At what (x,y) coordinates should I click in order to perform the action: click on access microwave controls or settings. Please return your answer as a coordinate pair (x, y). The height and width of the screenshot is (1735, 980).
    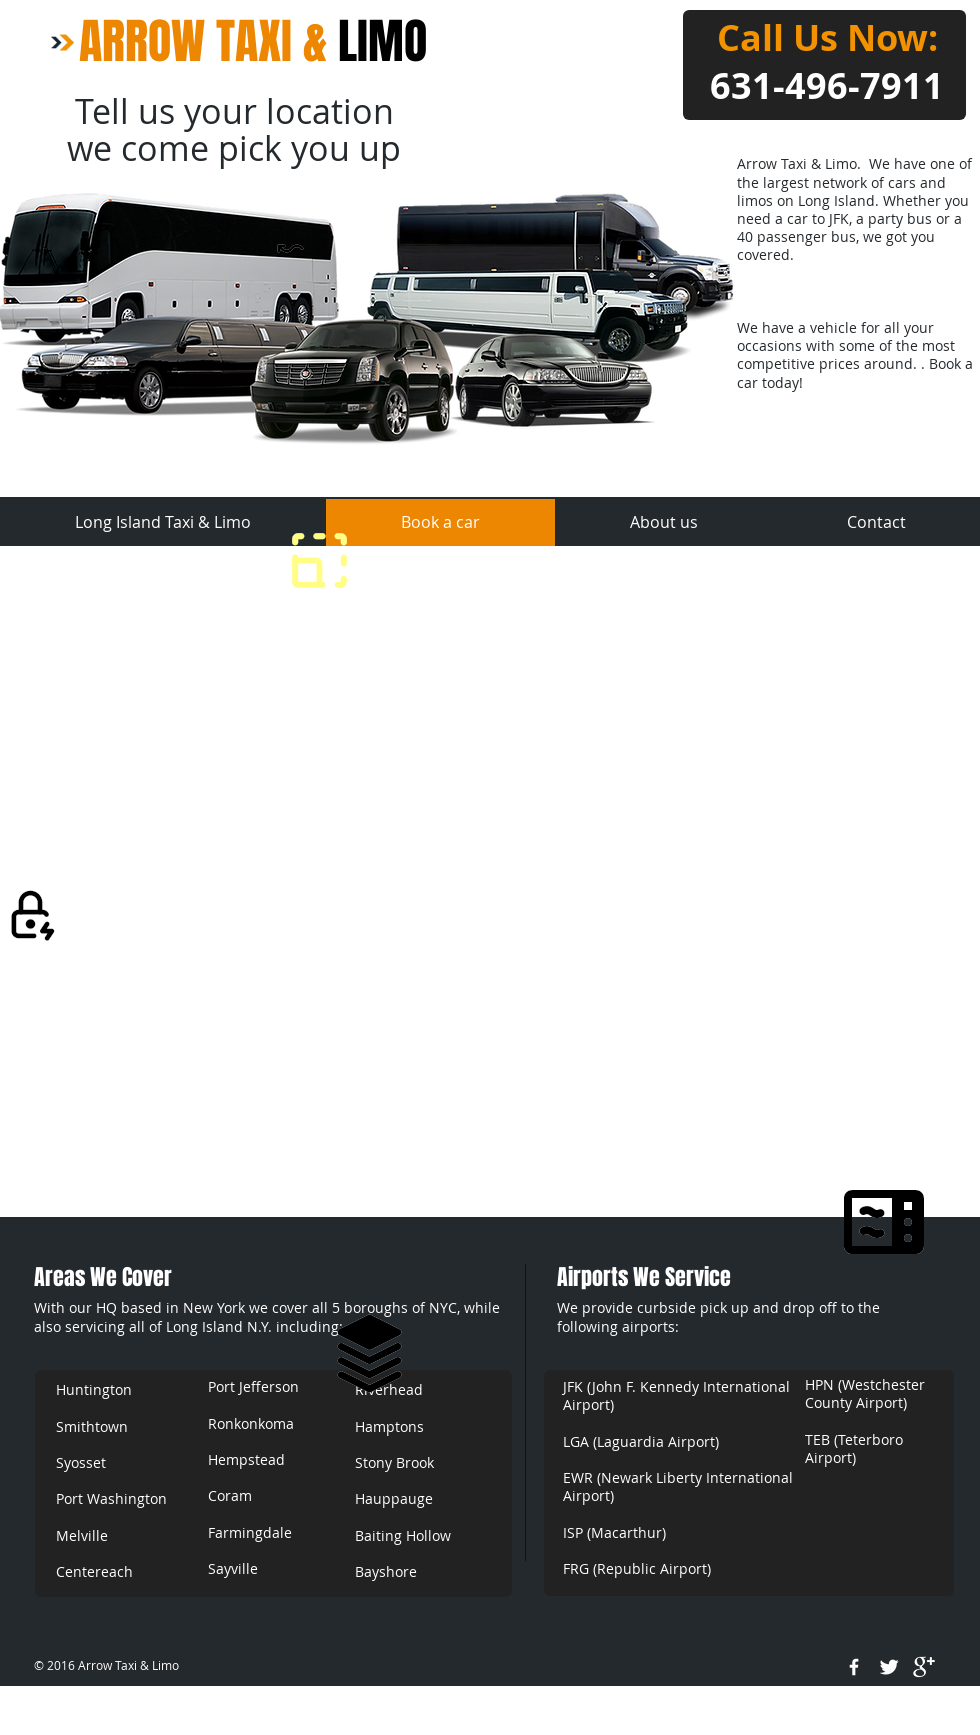
    Looking at the image, I should click on (884, 1222).